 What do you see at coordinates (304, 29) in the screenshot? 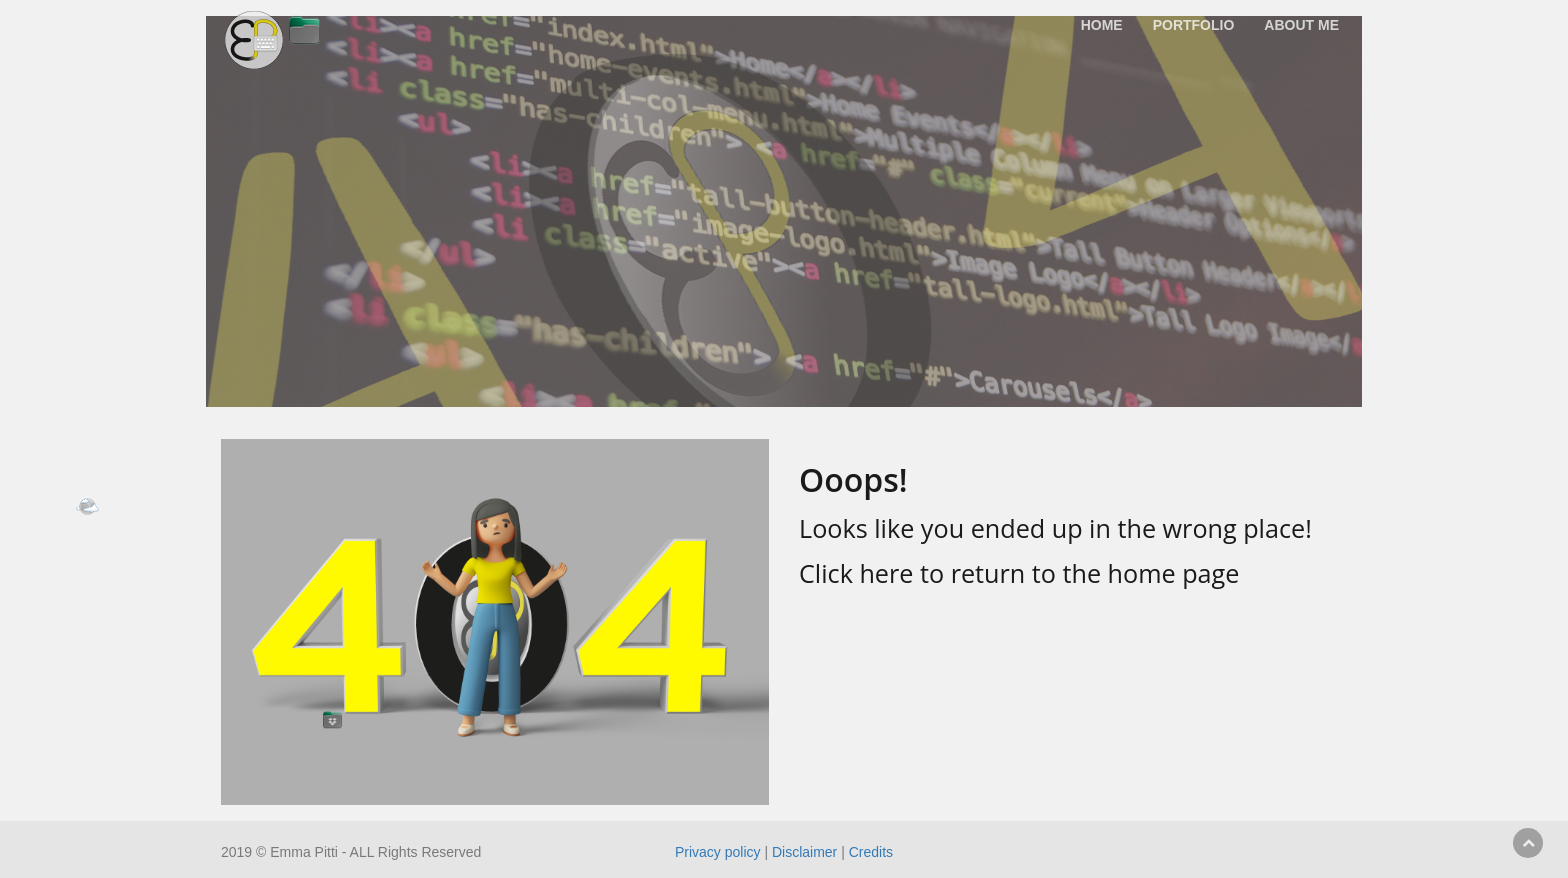
I see `open folder containing files` at bounding box center [304, 29].